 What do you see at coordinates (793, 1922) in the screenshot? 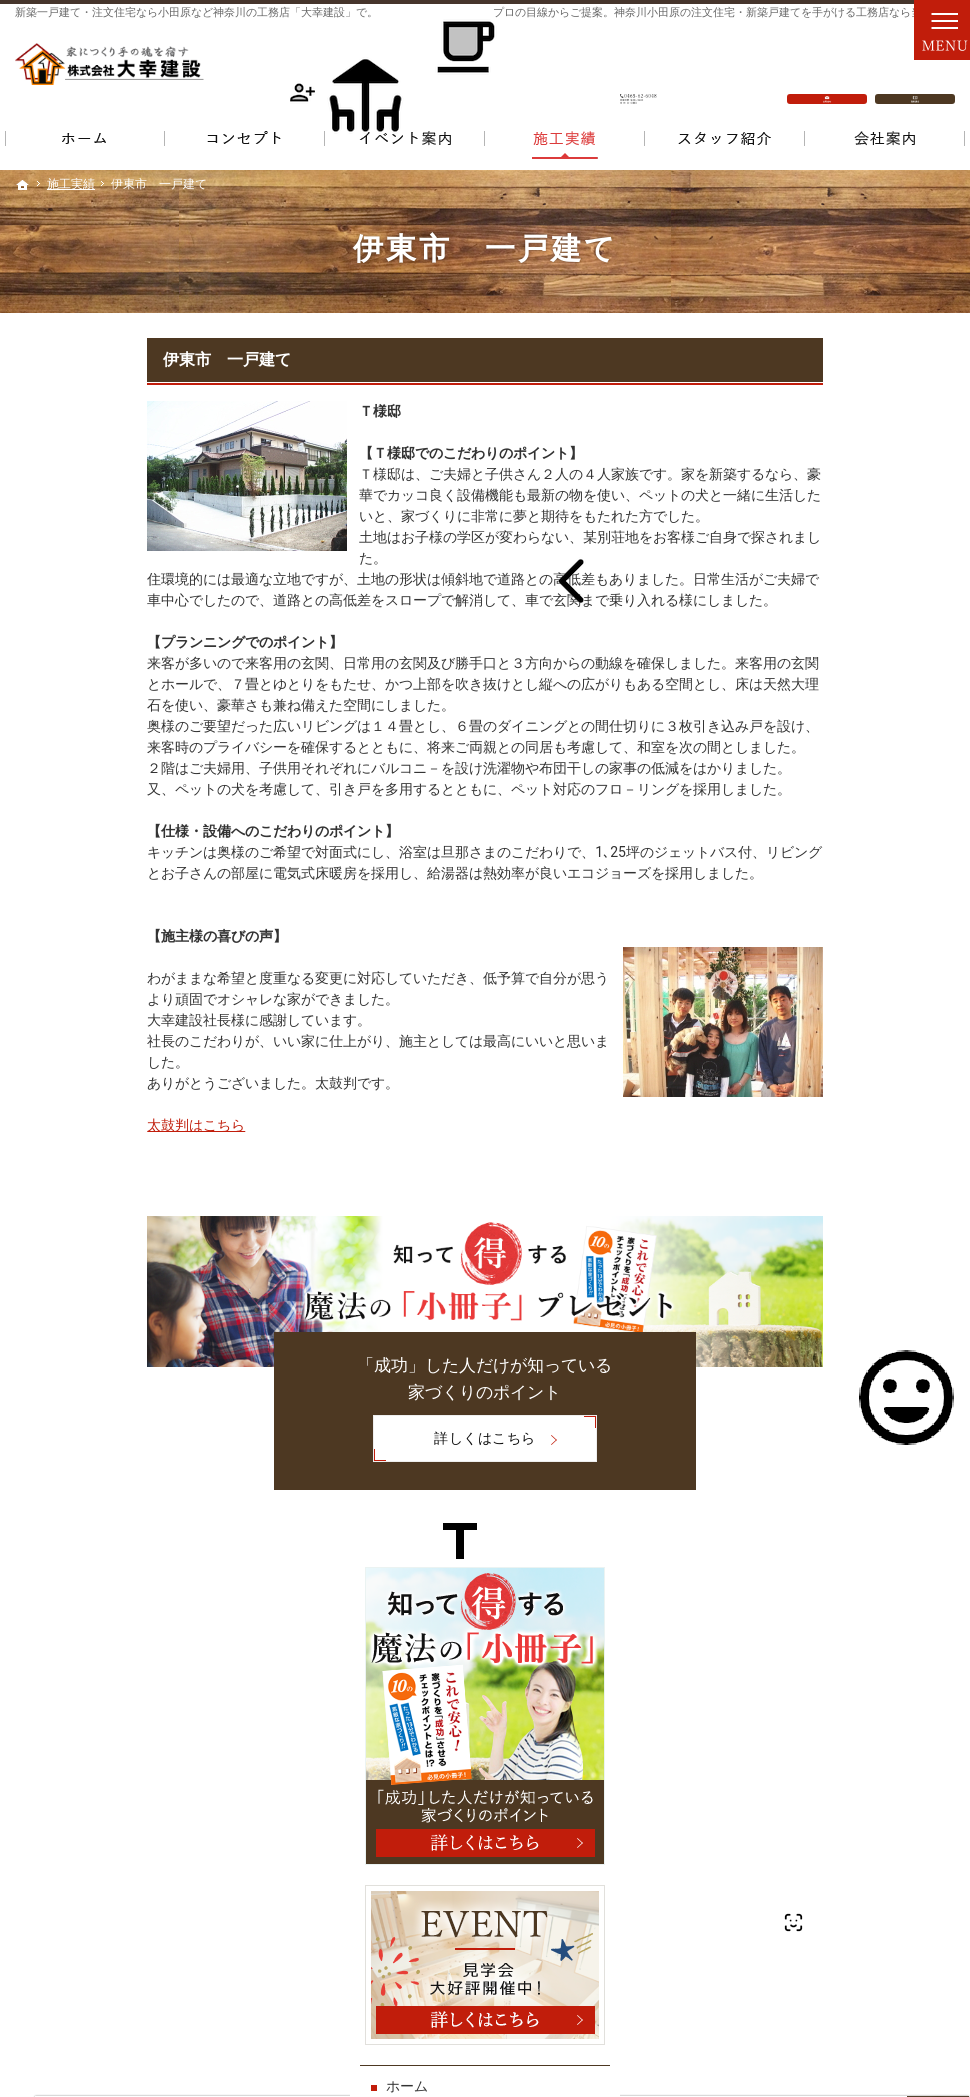
I see `authenticate with face id` at bounding box center [793, 1922].